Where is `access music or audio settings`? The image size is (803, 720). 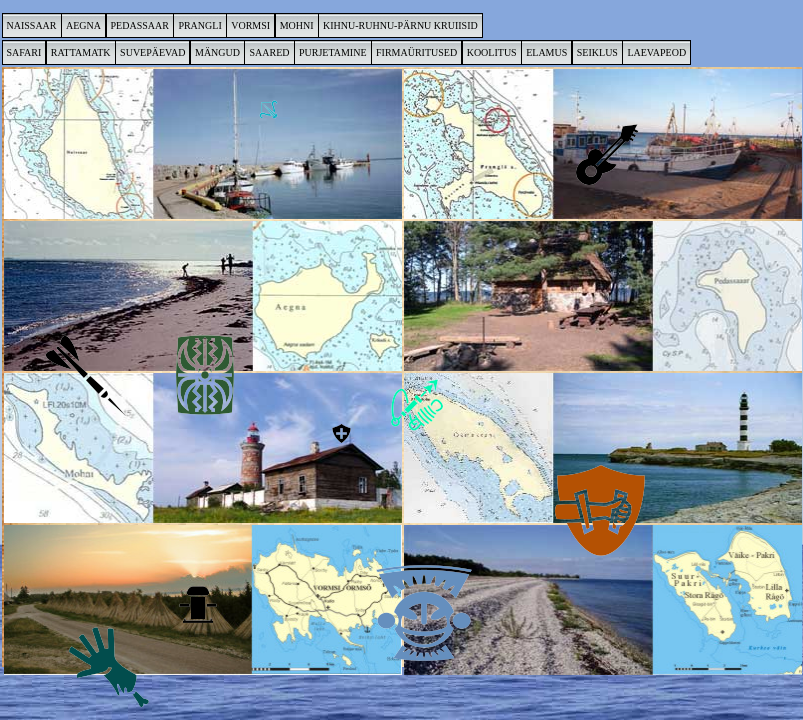
access music or audio settings is located at coordinates (607, 155).